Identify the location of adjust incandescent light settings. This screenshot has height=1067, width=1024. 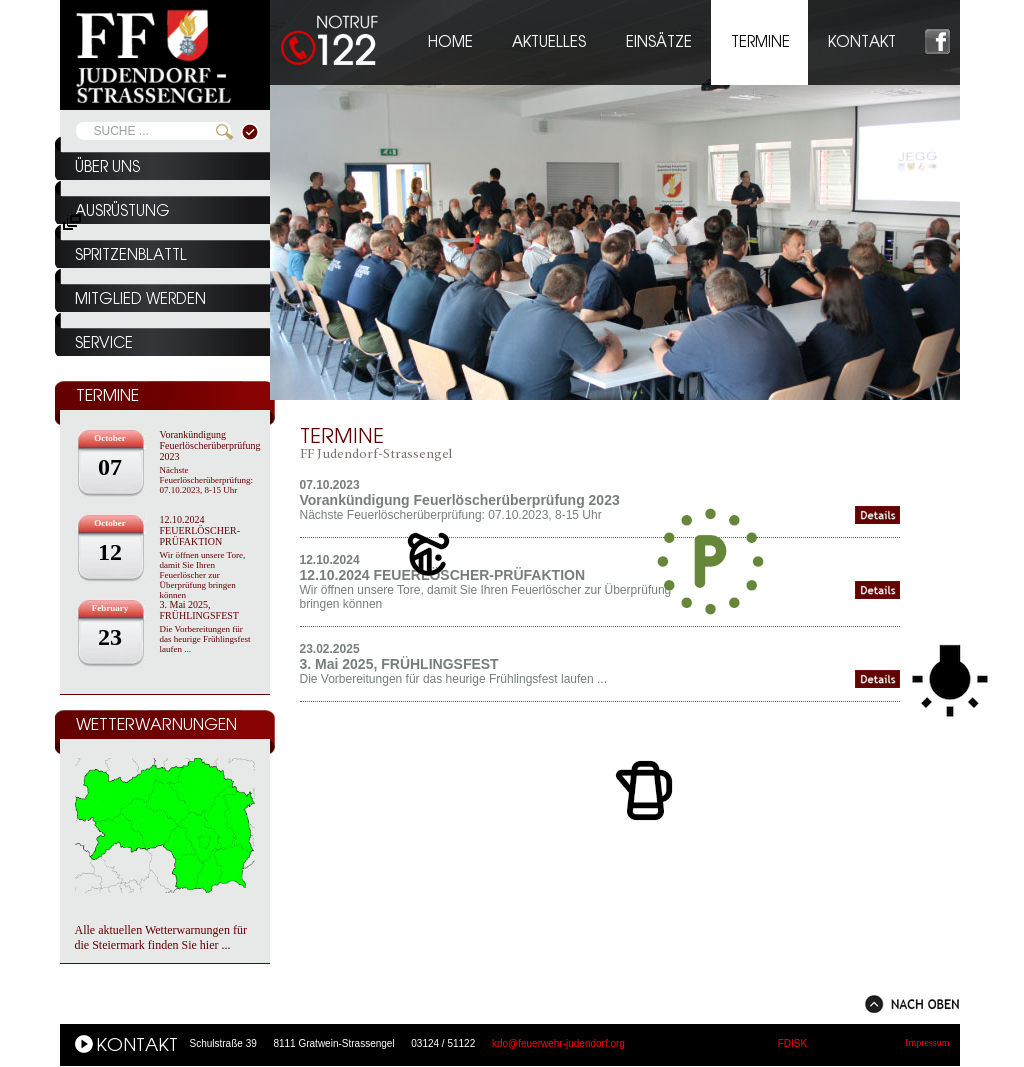
(950, 679).